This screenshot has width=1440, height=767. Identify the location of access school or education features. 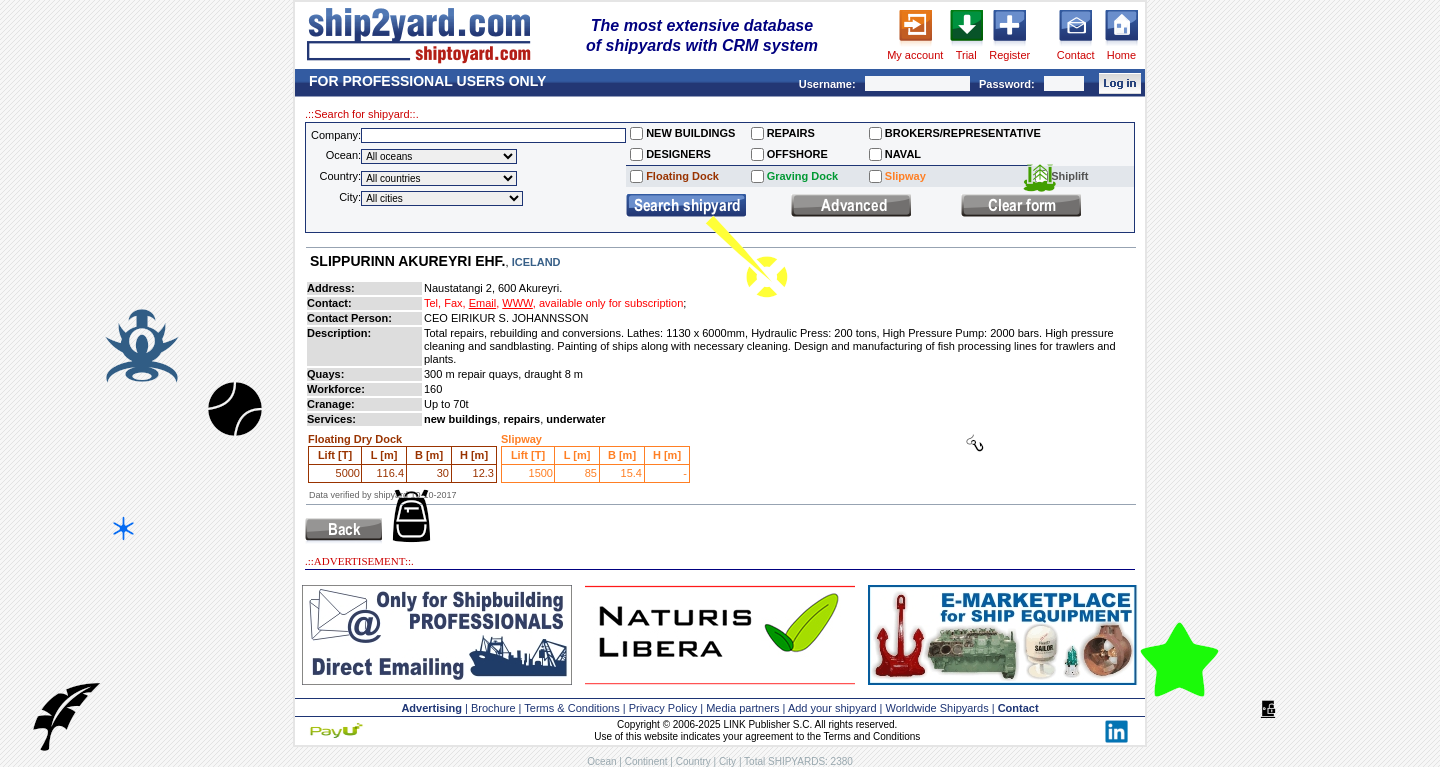
(411, 515).